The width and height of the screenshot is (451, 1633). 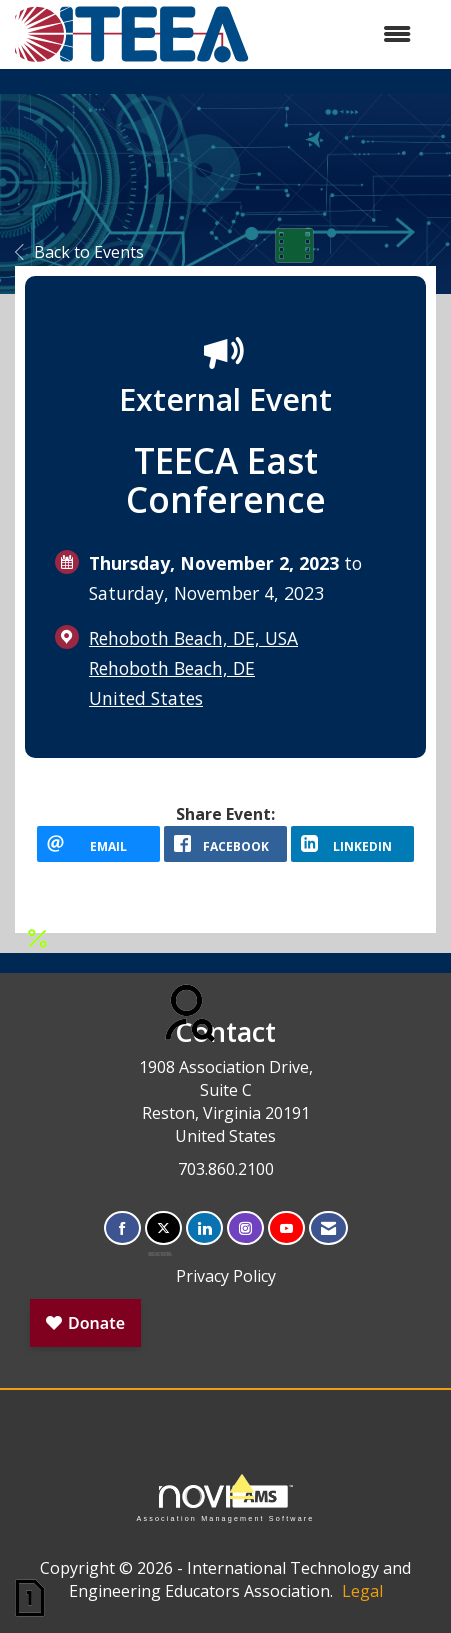 What do you see at coordinates (294, 245) in the screenshot?
I see `access video or film content` at bounding box center [294, 245].